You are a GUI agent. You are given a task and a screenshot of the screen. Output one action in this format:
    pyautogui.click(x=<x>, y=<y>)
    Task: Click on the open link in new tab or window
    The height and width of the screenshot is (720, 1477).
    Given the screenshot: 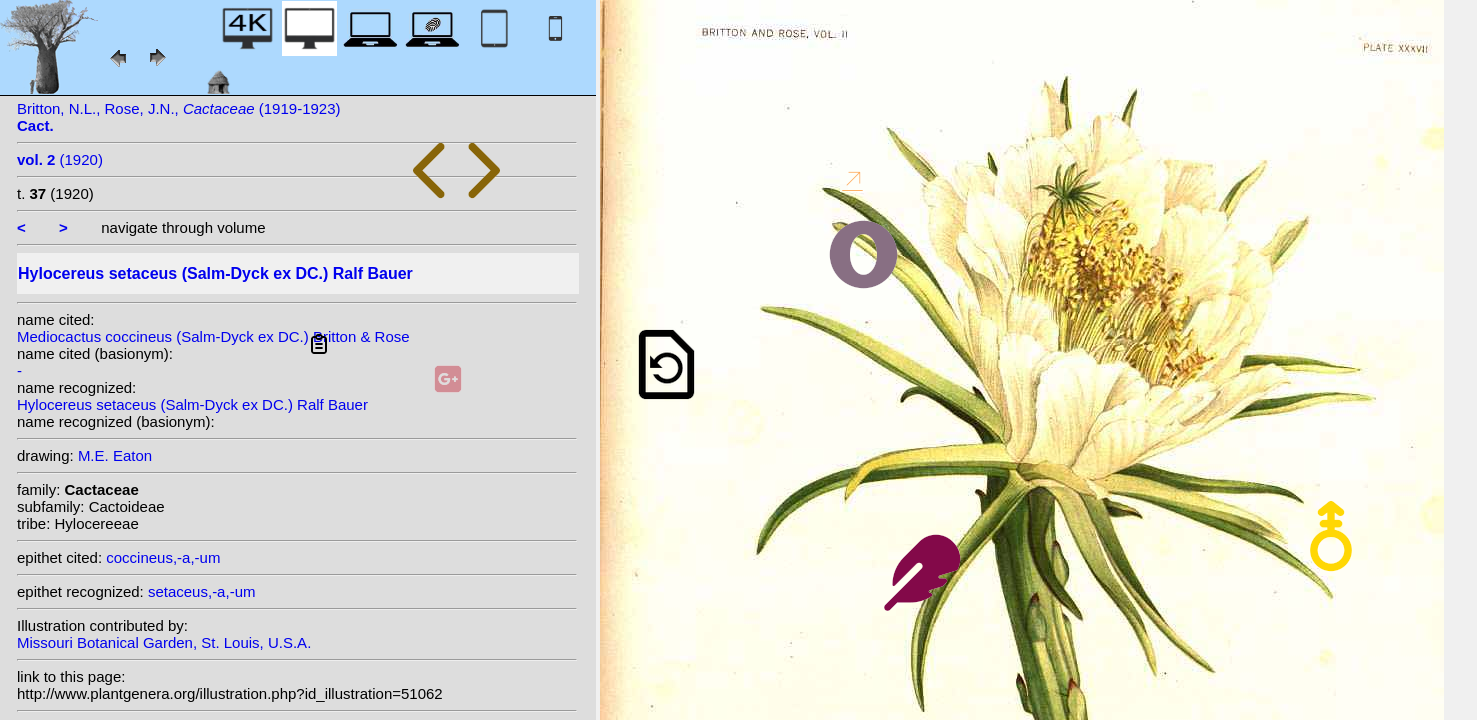 What is the action you would take?
    pyautogui.click(x=852, y=180)
    